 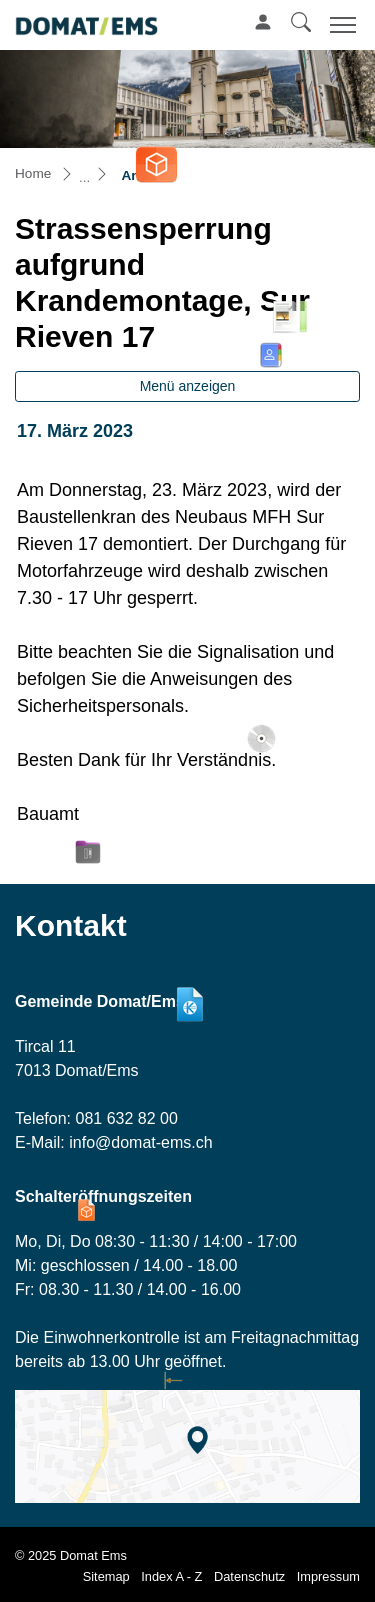 What do you see at coordinates (86, 1210) in the screenshot?
I see `open a blender 3d project file` at bounding box center [86, 1210].